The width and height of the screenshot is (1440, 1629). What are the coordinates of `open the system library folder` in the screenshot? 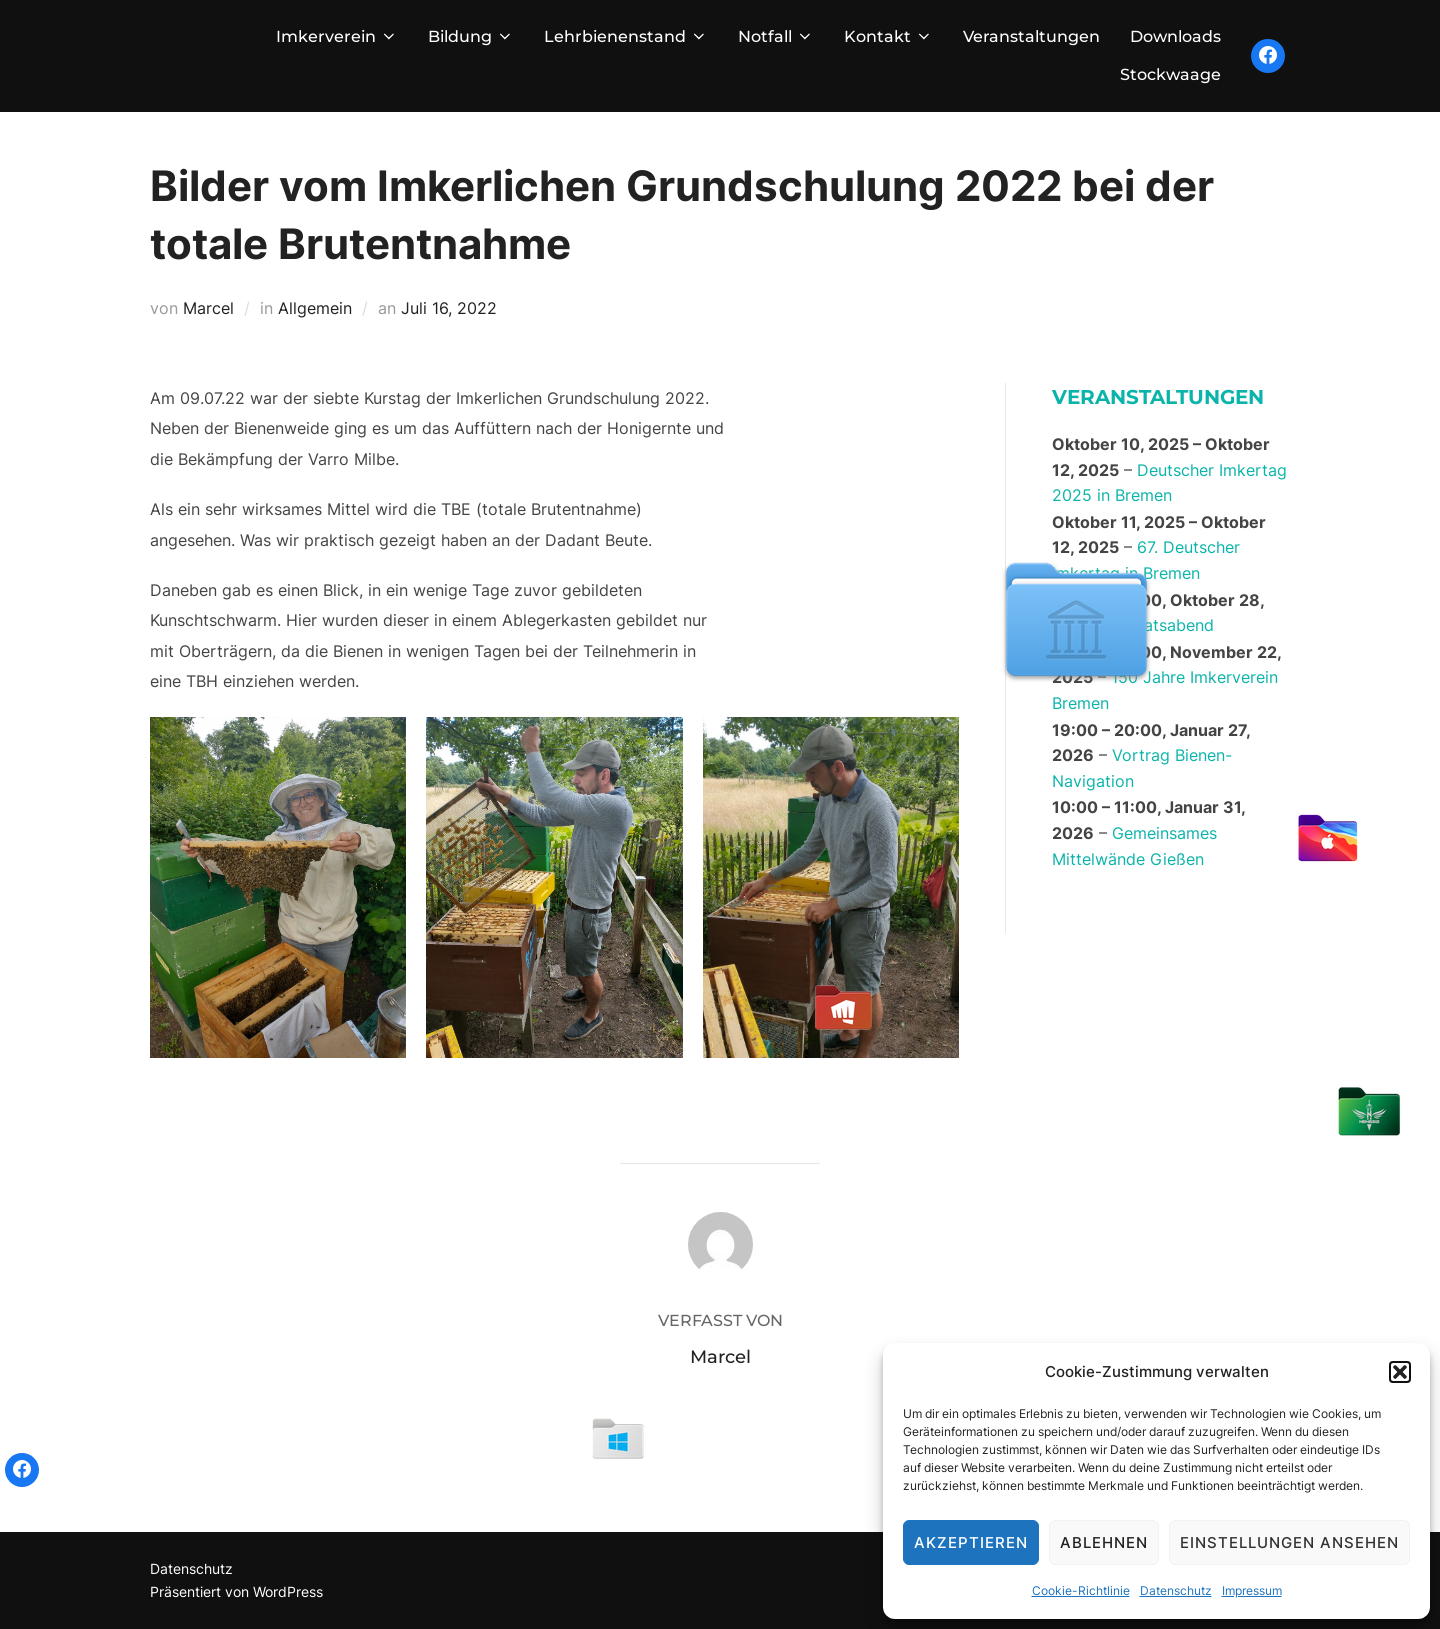 It's located at (1076, 619).